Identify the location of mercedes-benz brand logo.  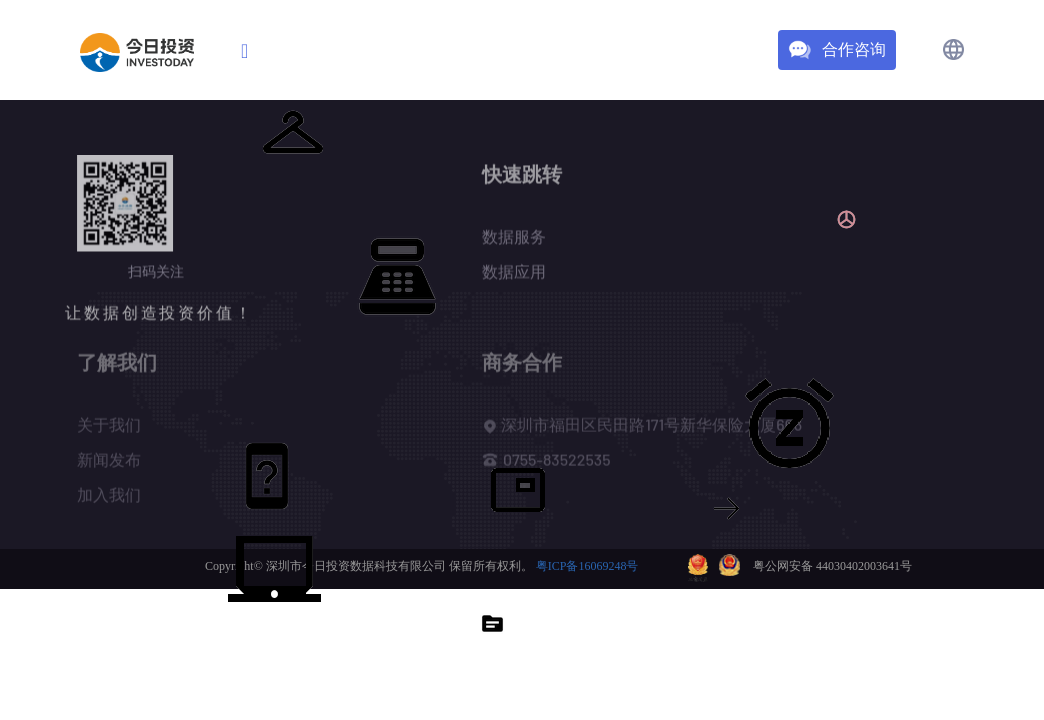
(846, 219).